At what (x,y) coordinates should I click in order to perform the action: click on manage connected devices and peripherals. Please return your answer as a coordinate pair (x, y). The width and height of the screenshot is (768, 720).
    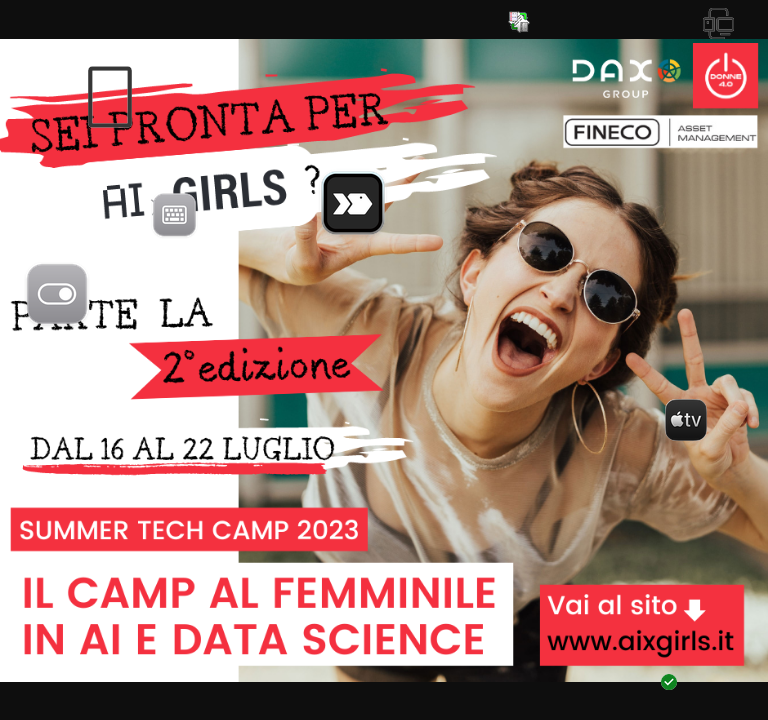
    Looking at the image, I should click on (718, 23).